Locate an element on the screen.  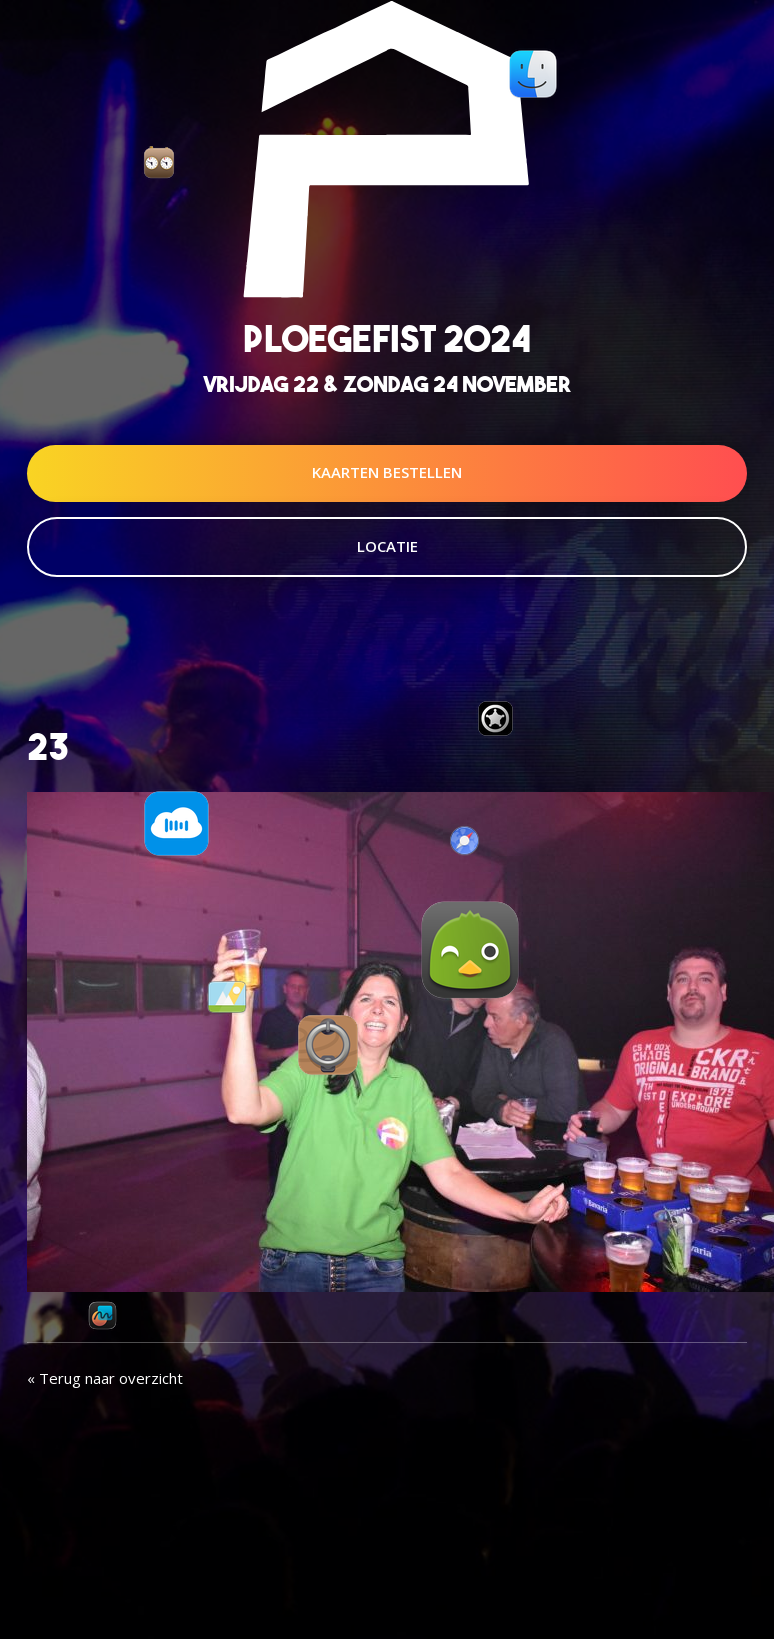
open photo management app is located at coordinates (227, 997).